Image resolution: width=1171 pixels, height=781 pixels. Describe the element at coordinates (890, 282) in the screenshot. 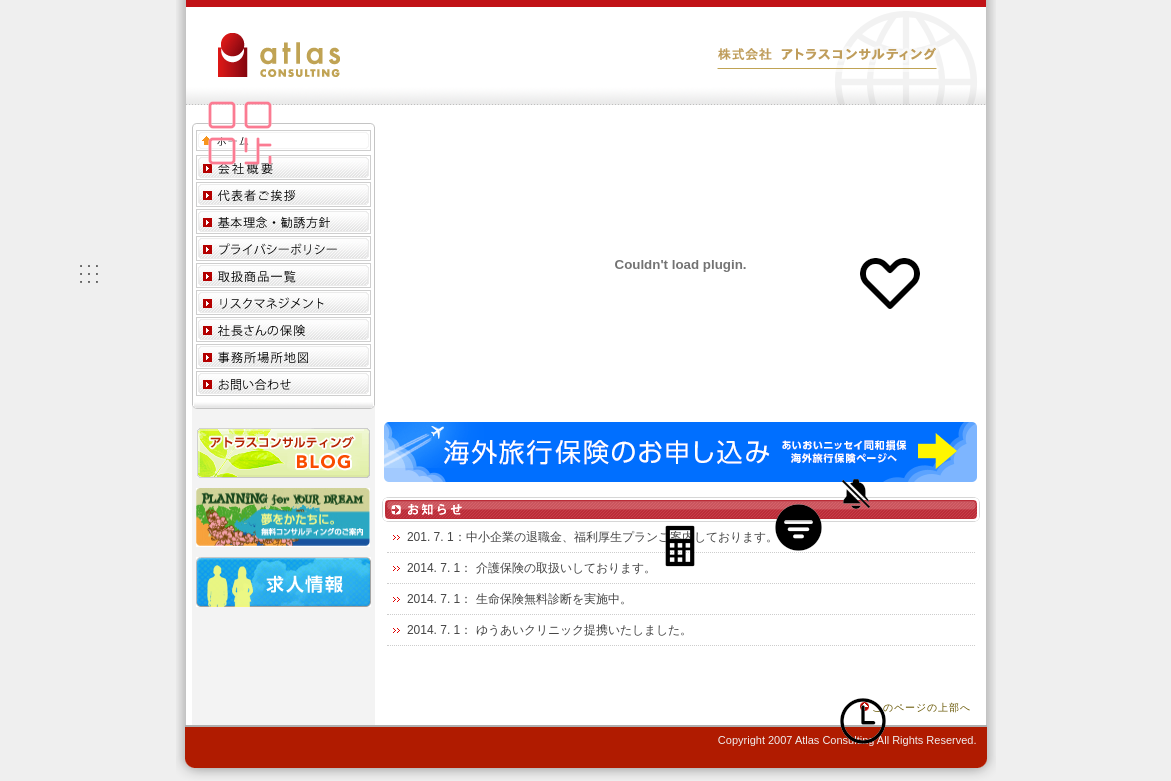

I see `add to favorites` at that location.